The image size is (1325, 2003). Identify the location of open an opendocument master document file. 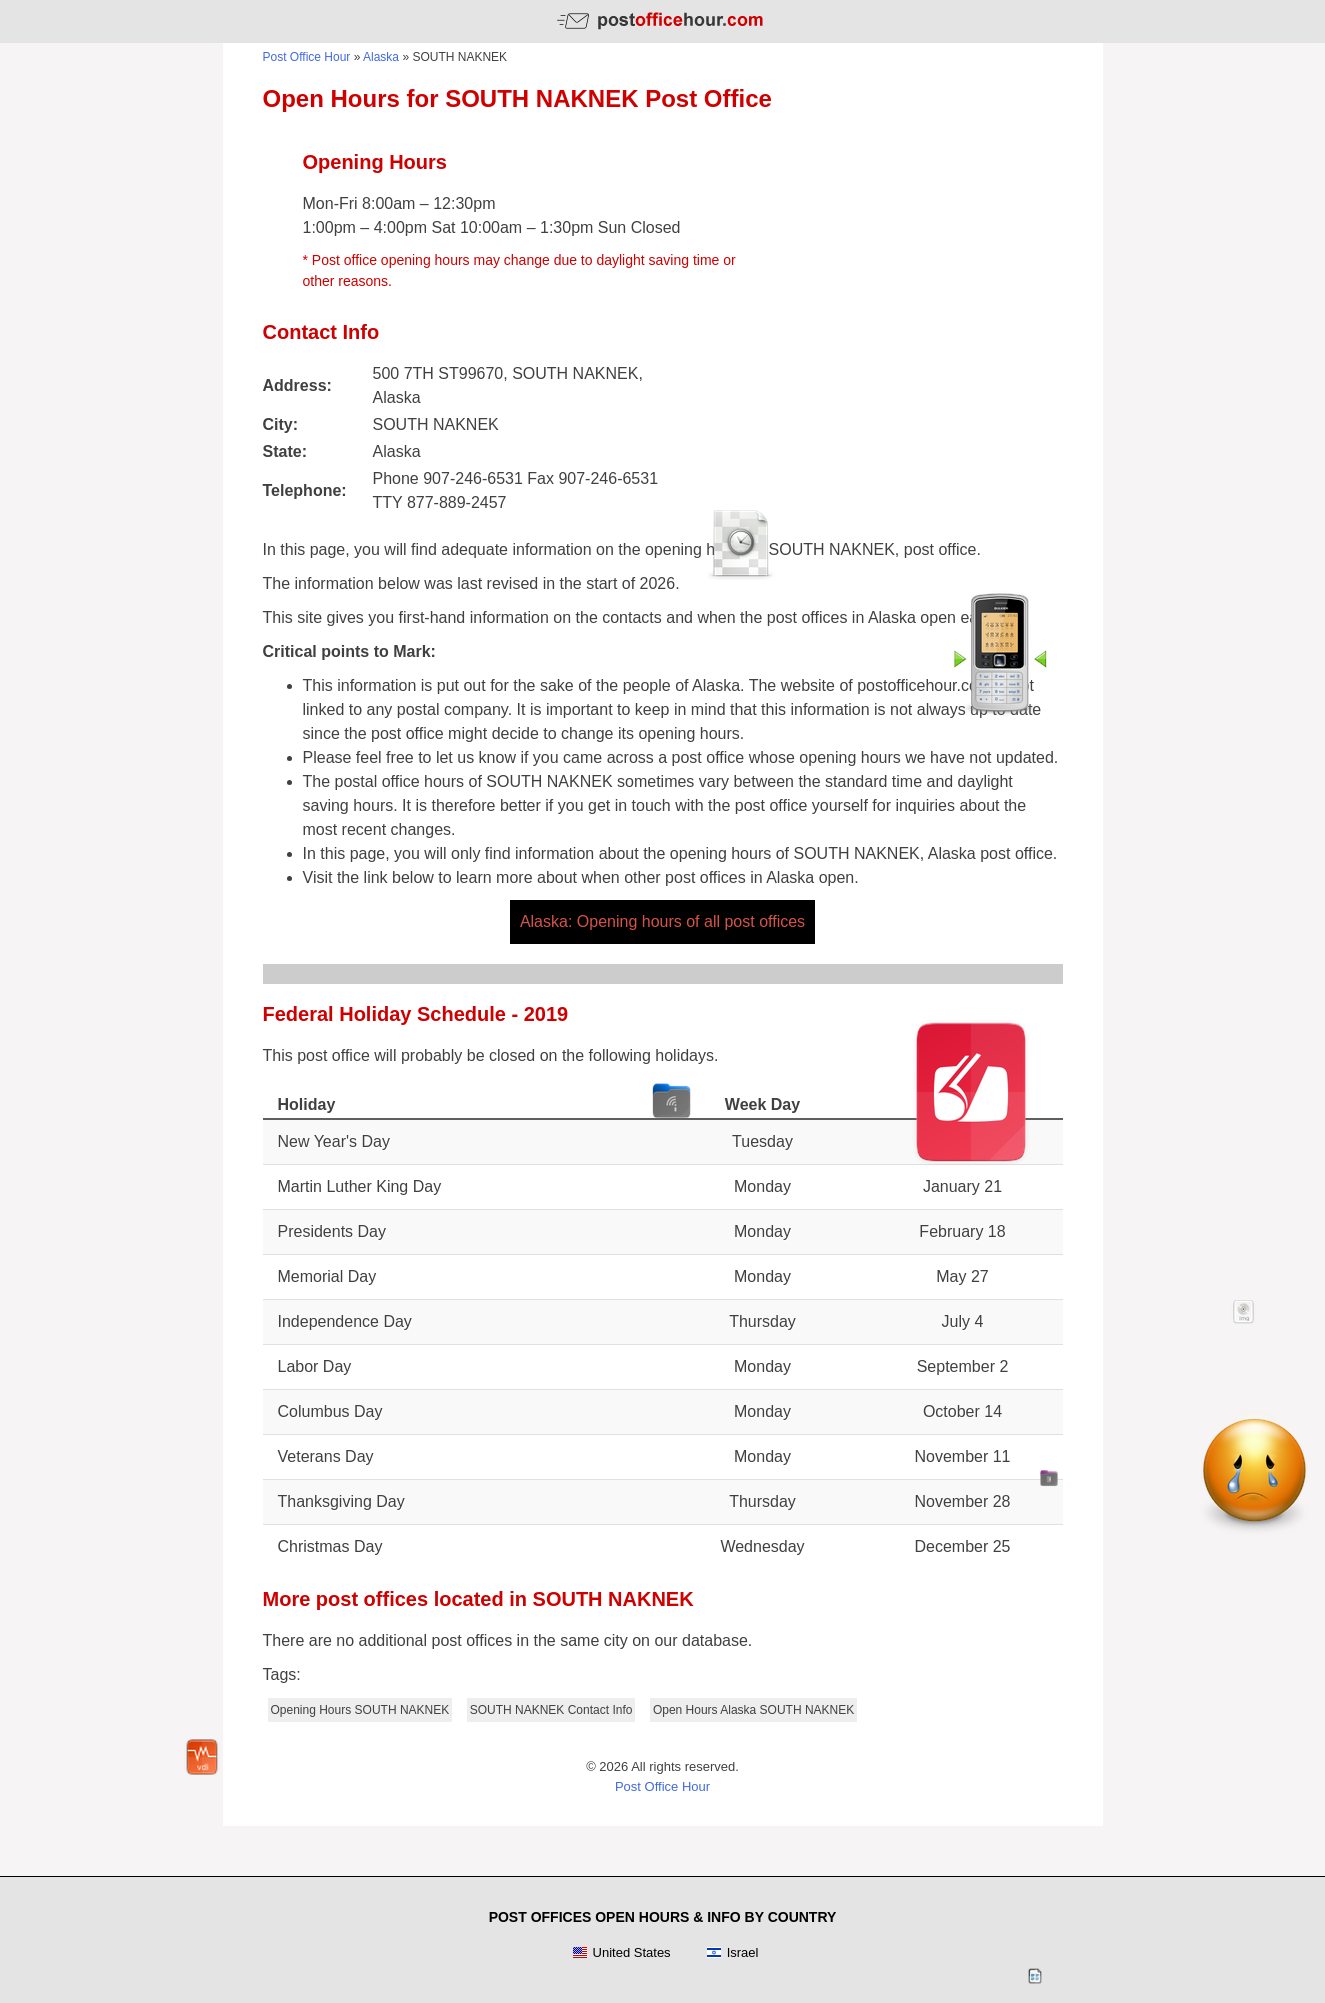
(1035, 1976).